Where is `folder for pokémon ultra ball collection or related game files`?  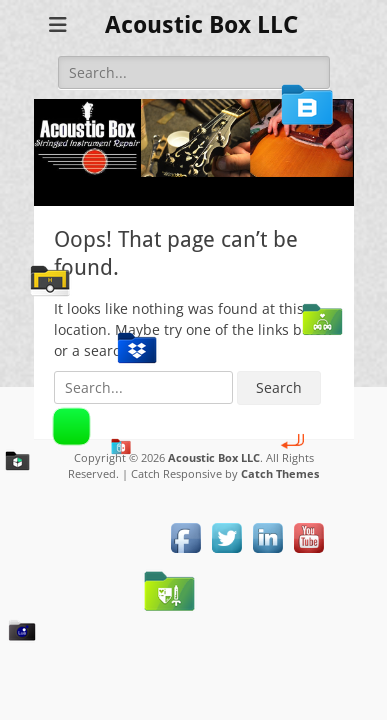
folder for pokémon ultra ball collection or related game files is located at coordinates (50, 282).